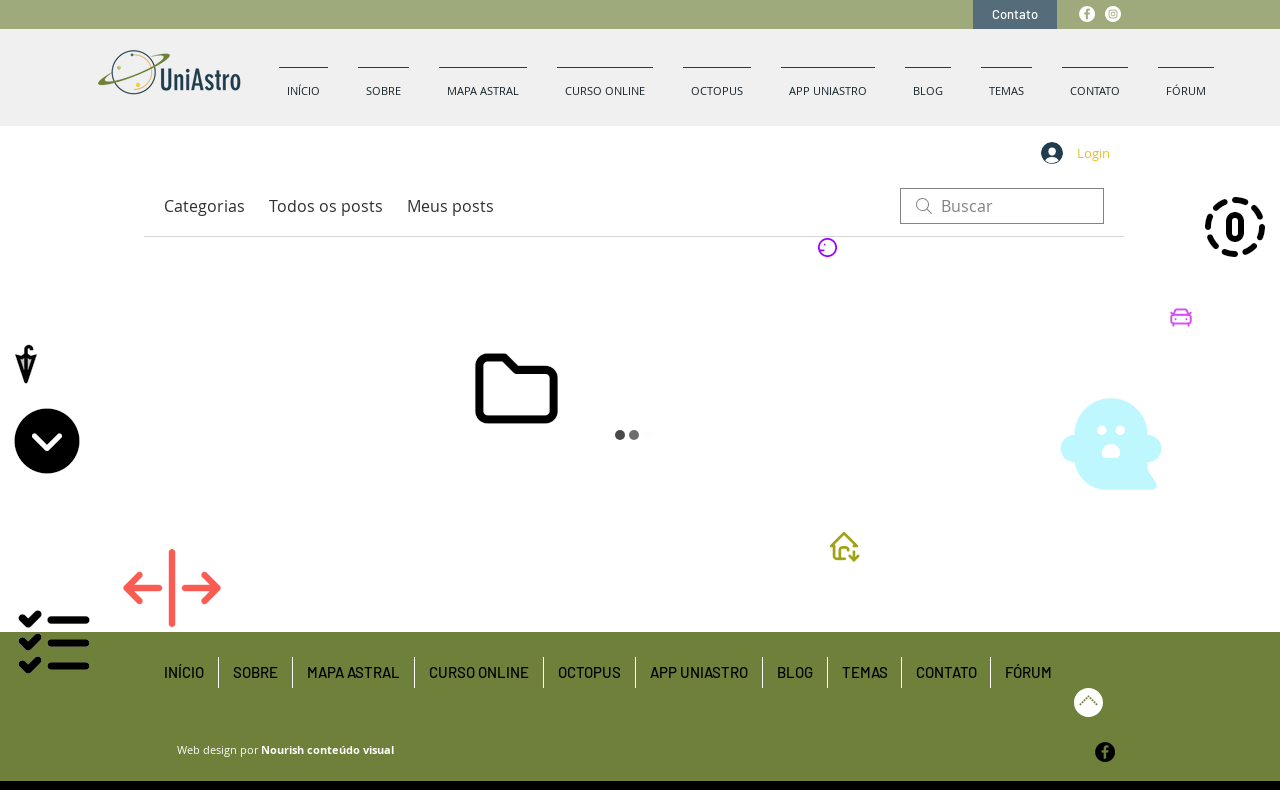  What do you see at coordinates (1111, 444) in the screenshot?
I see `toggle ghost mode or invisible status` at bounding box center [1111, 444].